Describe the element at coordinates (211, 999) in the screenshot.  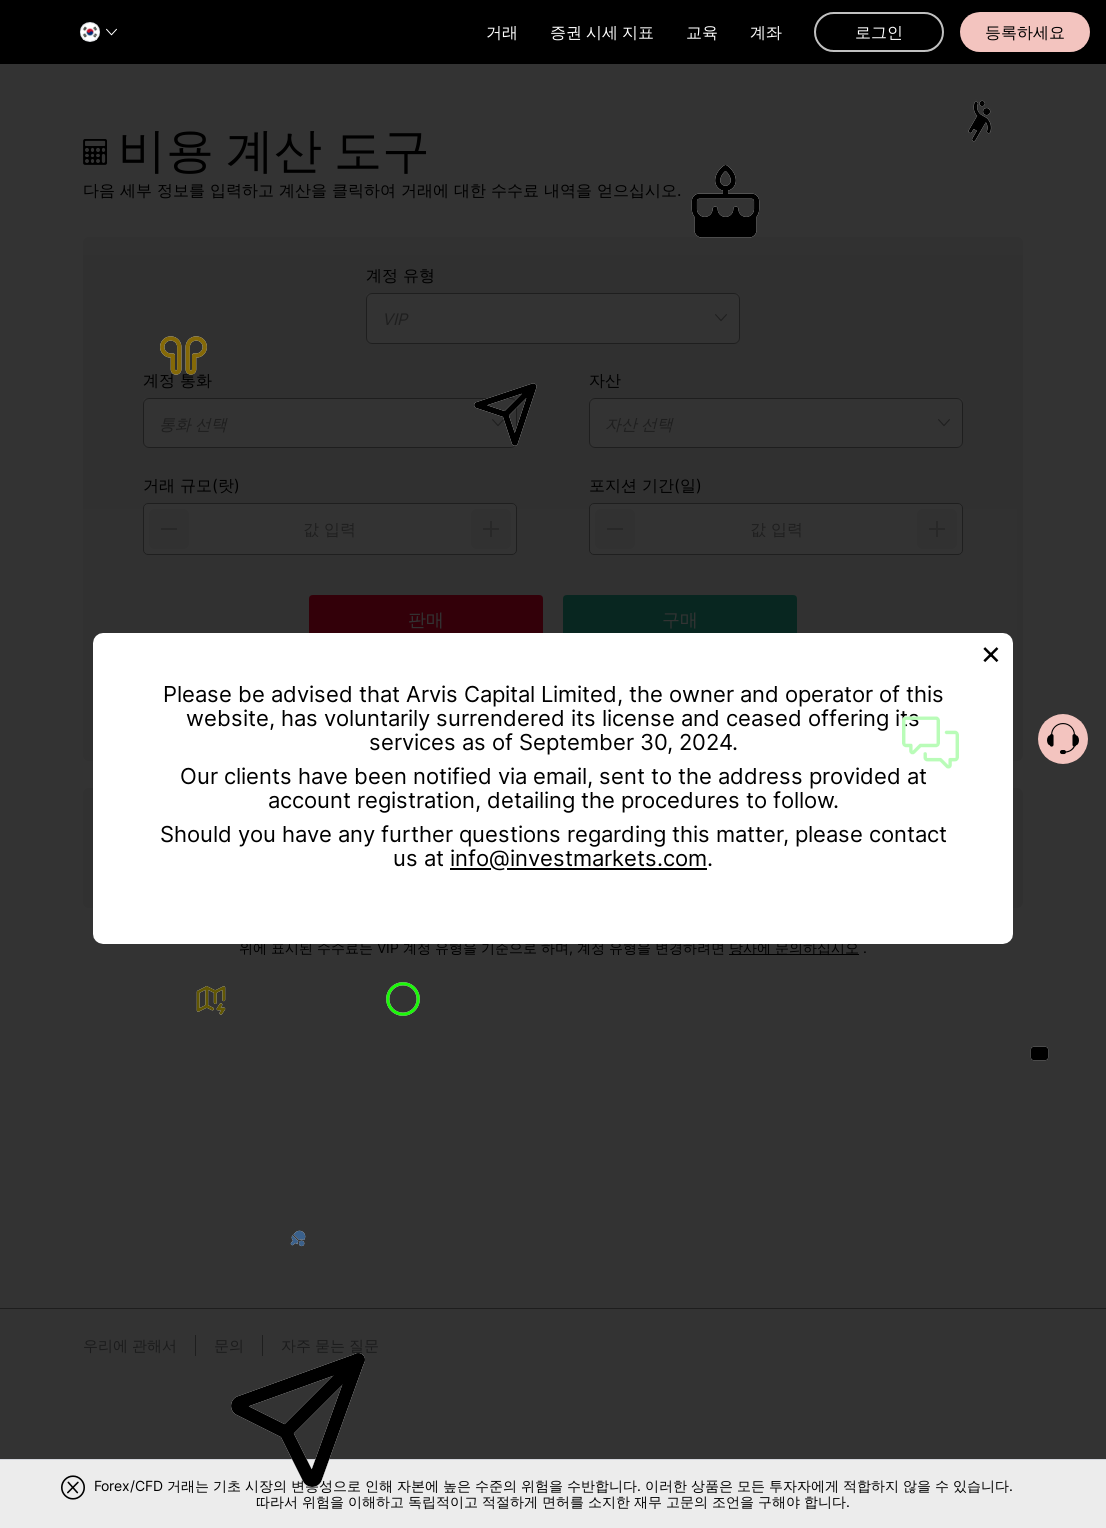
I see `find nearby charging stations` at that location.